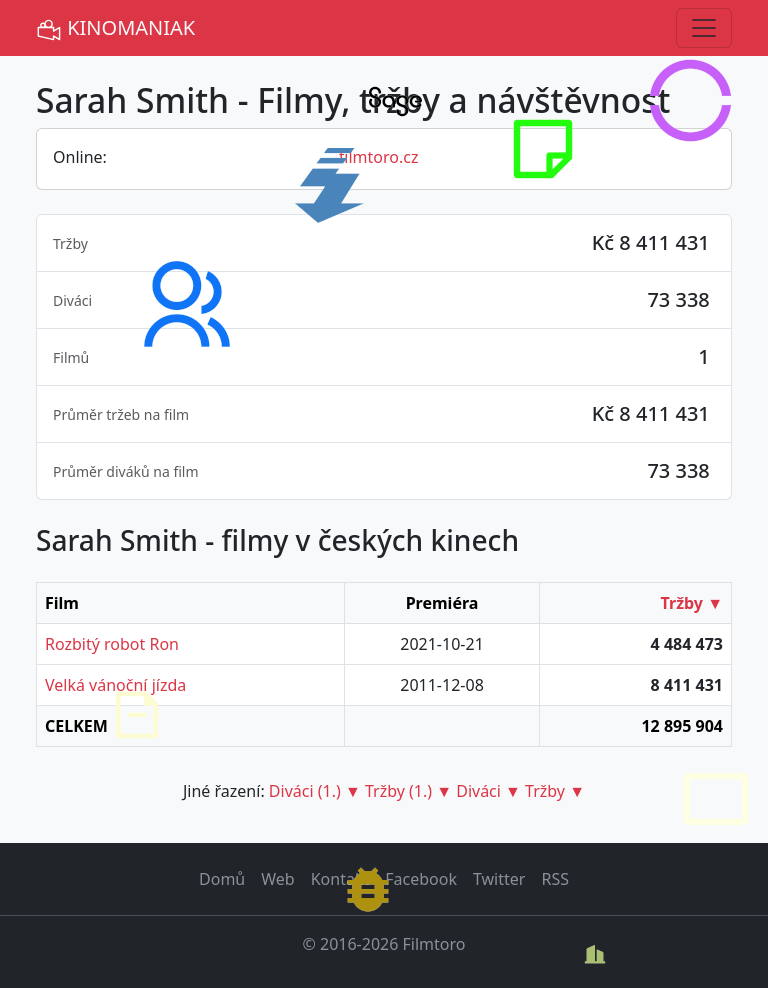  What do you see at coordinates (185, 306) in the screenshot?
I see `view group members` at bounding box center [185, 306].